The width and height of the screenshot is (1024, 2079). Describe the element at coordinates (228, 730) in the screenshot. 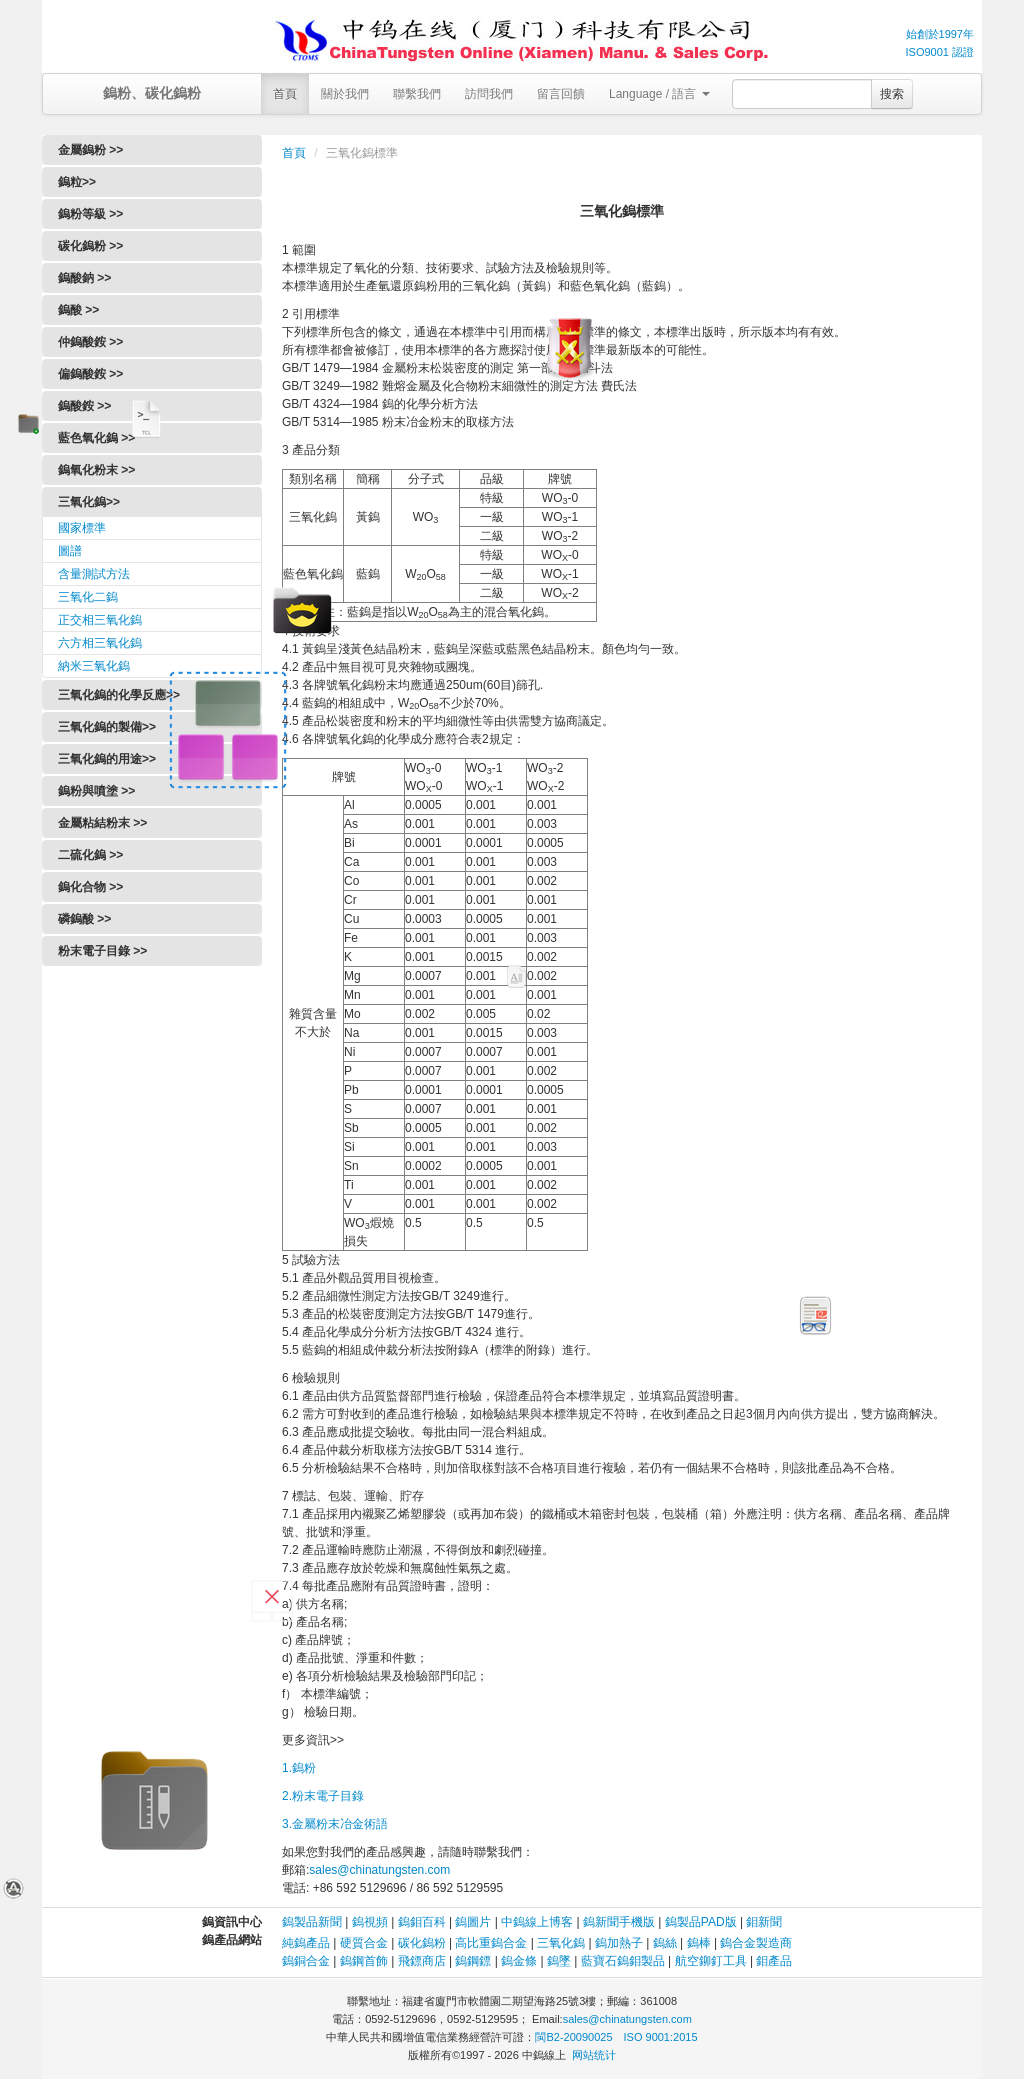

I see `select all items in the current view` at that location.